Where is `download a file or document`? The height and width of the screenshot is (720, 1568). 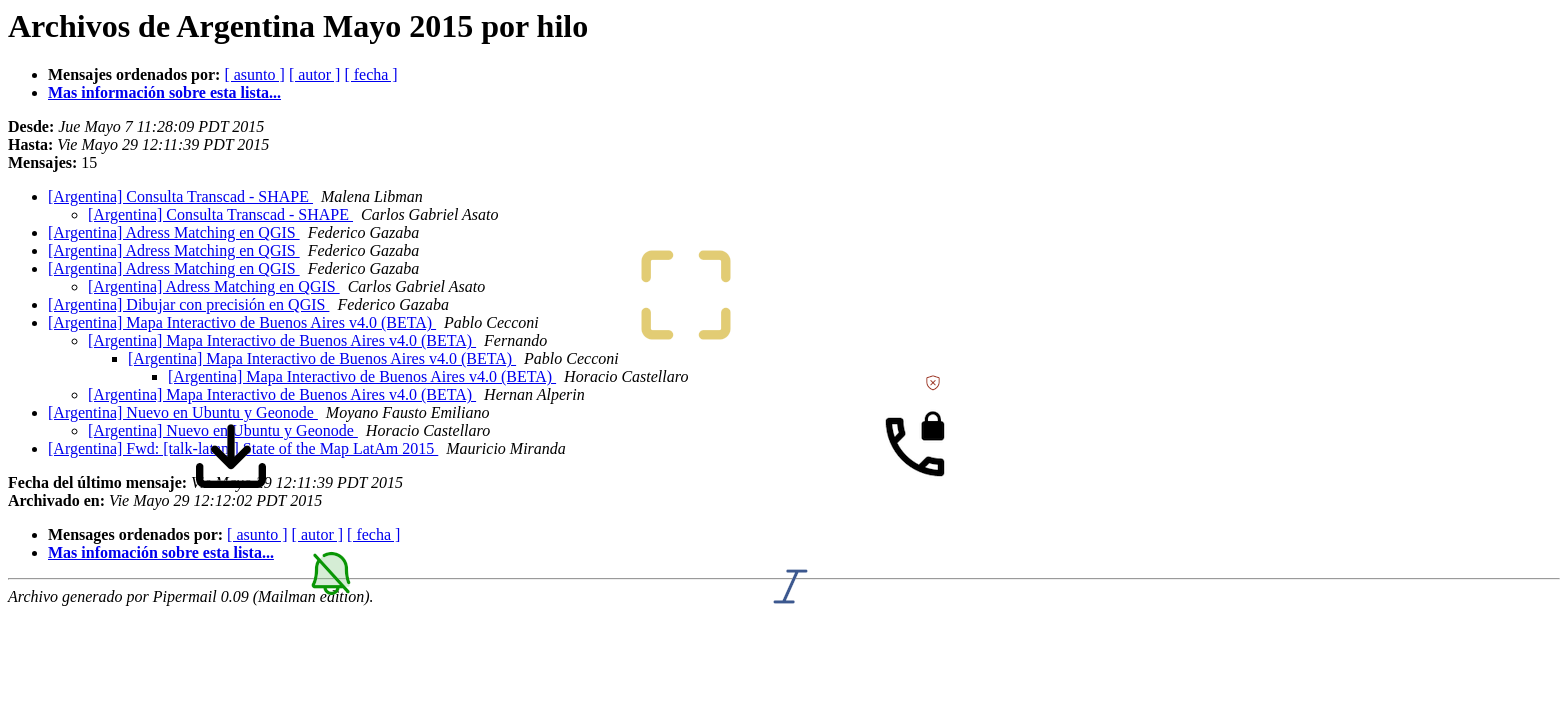 download a file or document is located at coordinates (231, 458).